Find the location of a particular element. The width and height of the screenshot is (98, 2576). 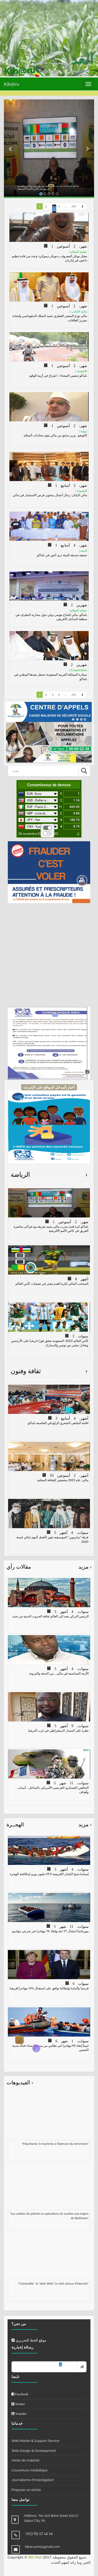

send an email or message is located at coordinates (55, 1014).